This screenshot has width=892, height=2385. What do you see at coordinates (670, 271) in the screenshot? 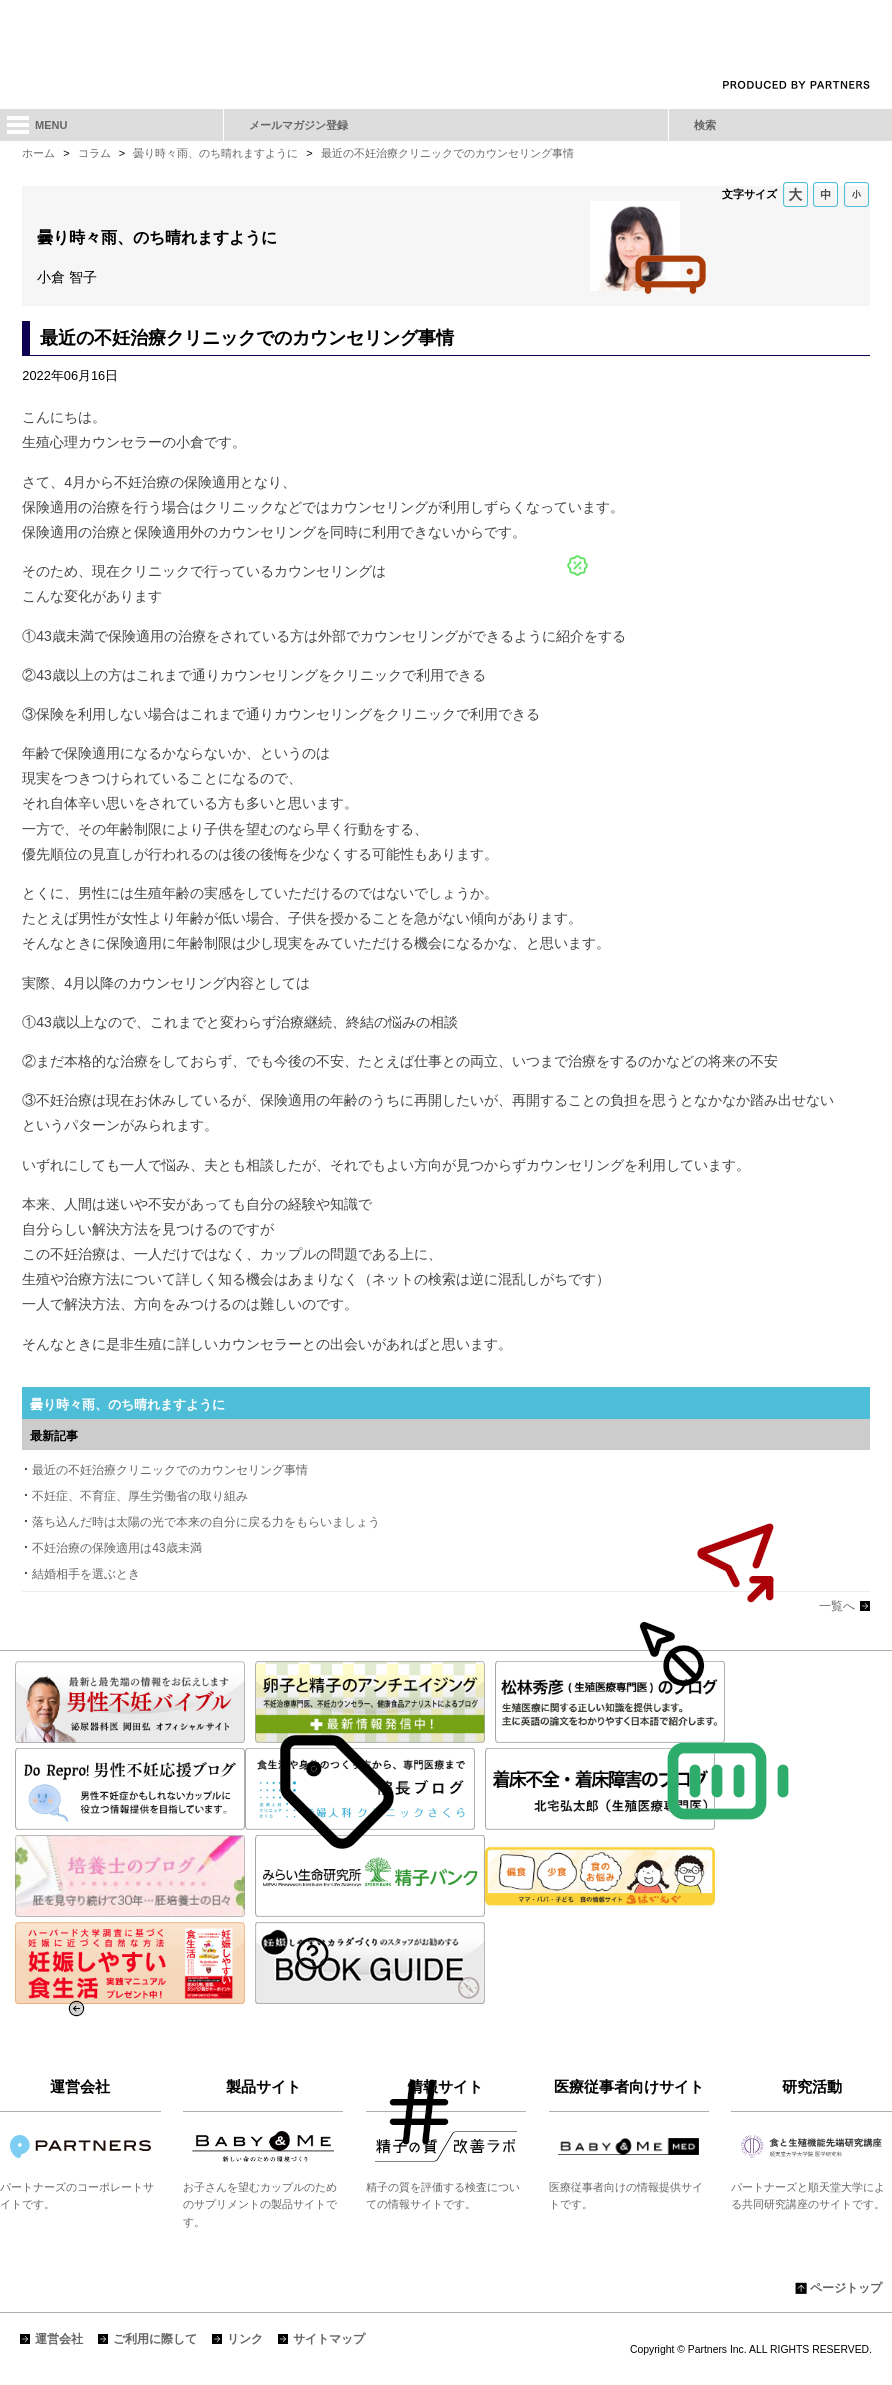
I see `access radio or audio receiver settings` at bounding box center [670, 271].